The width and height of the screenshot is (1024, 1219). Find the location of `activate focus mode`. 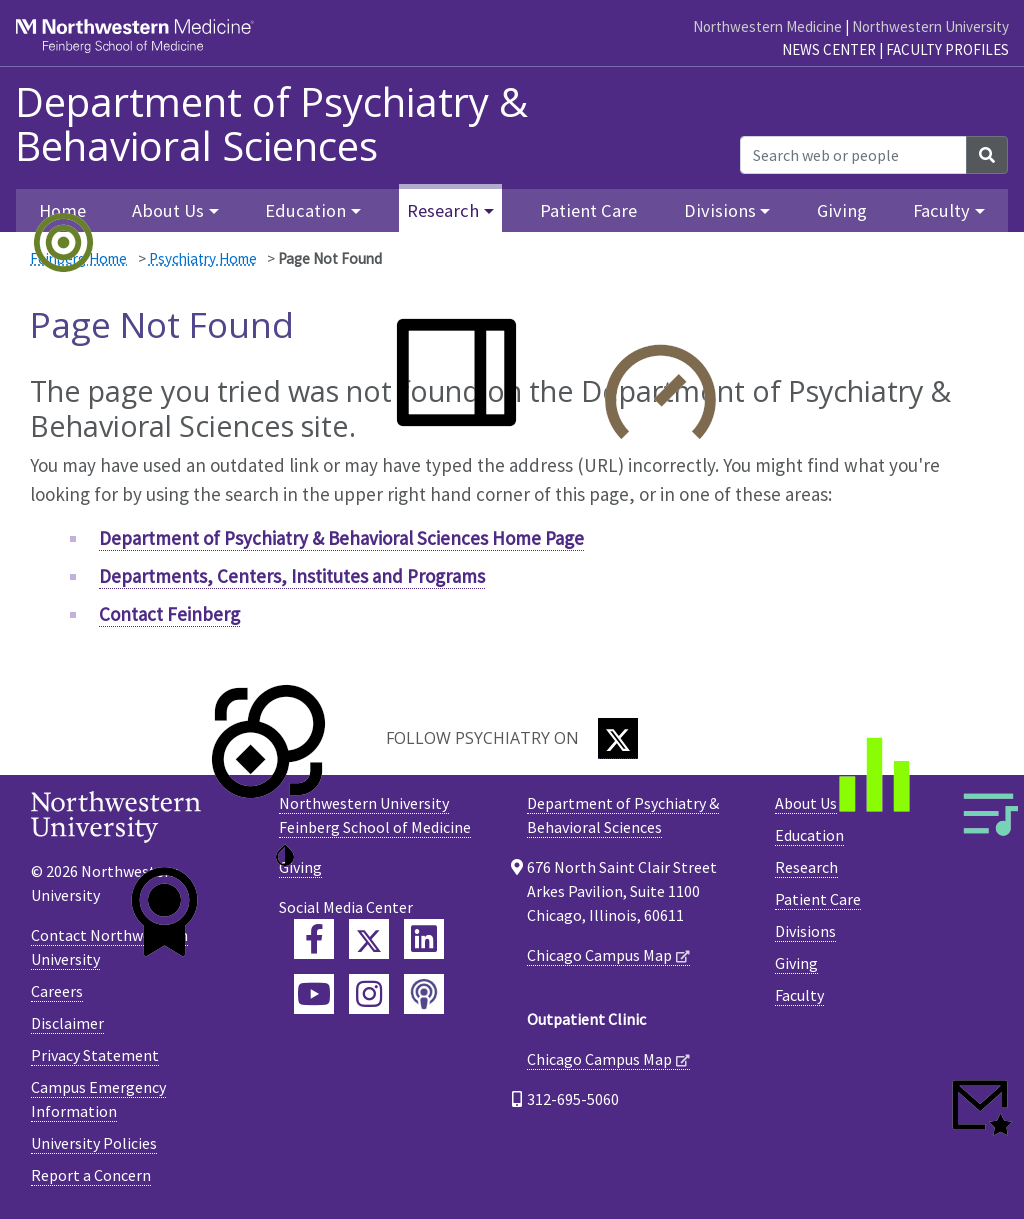

activate focus mode is located at coordinates (63, 242).